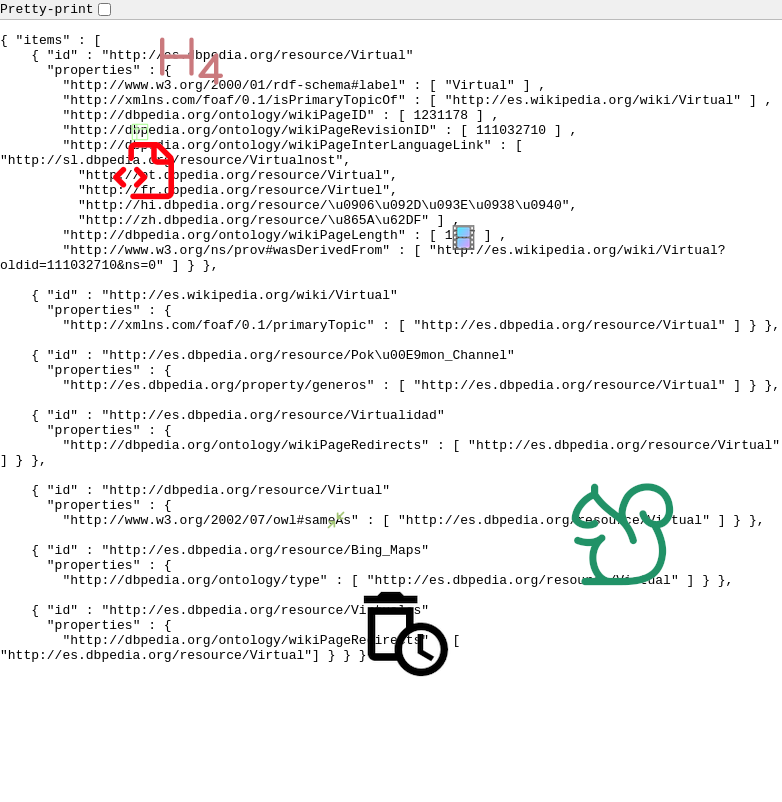  I want to click on access GitHub's saved or stashed content, so click(620, 532).